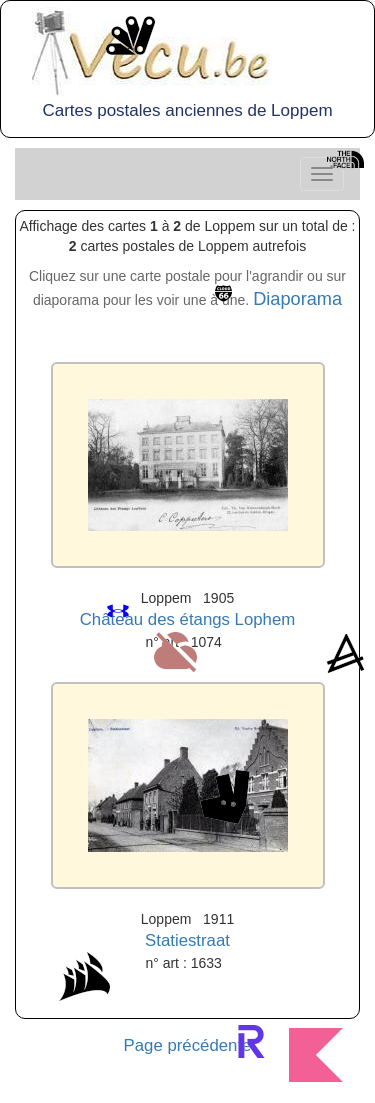 Image resolution: width=375 pixels, height=1103 pixels. What do you see at coordinates (251, 1041) in the screenshot?
I see `open the Revolut banking app` at bounding box center [251, 1041].